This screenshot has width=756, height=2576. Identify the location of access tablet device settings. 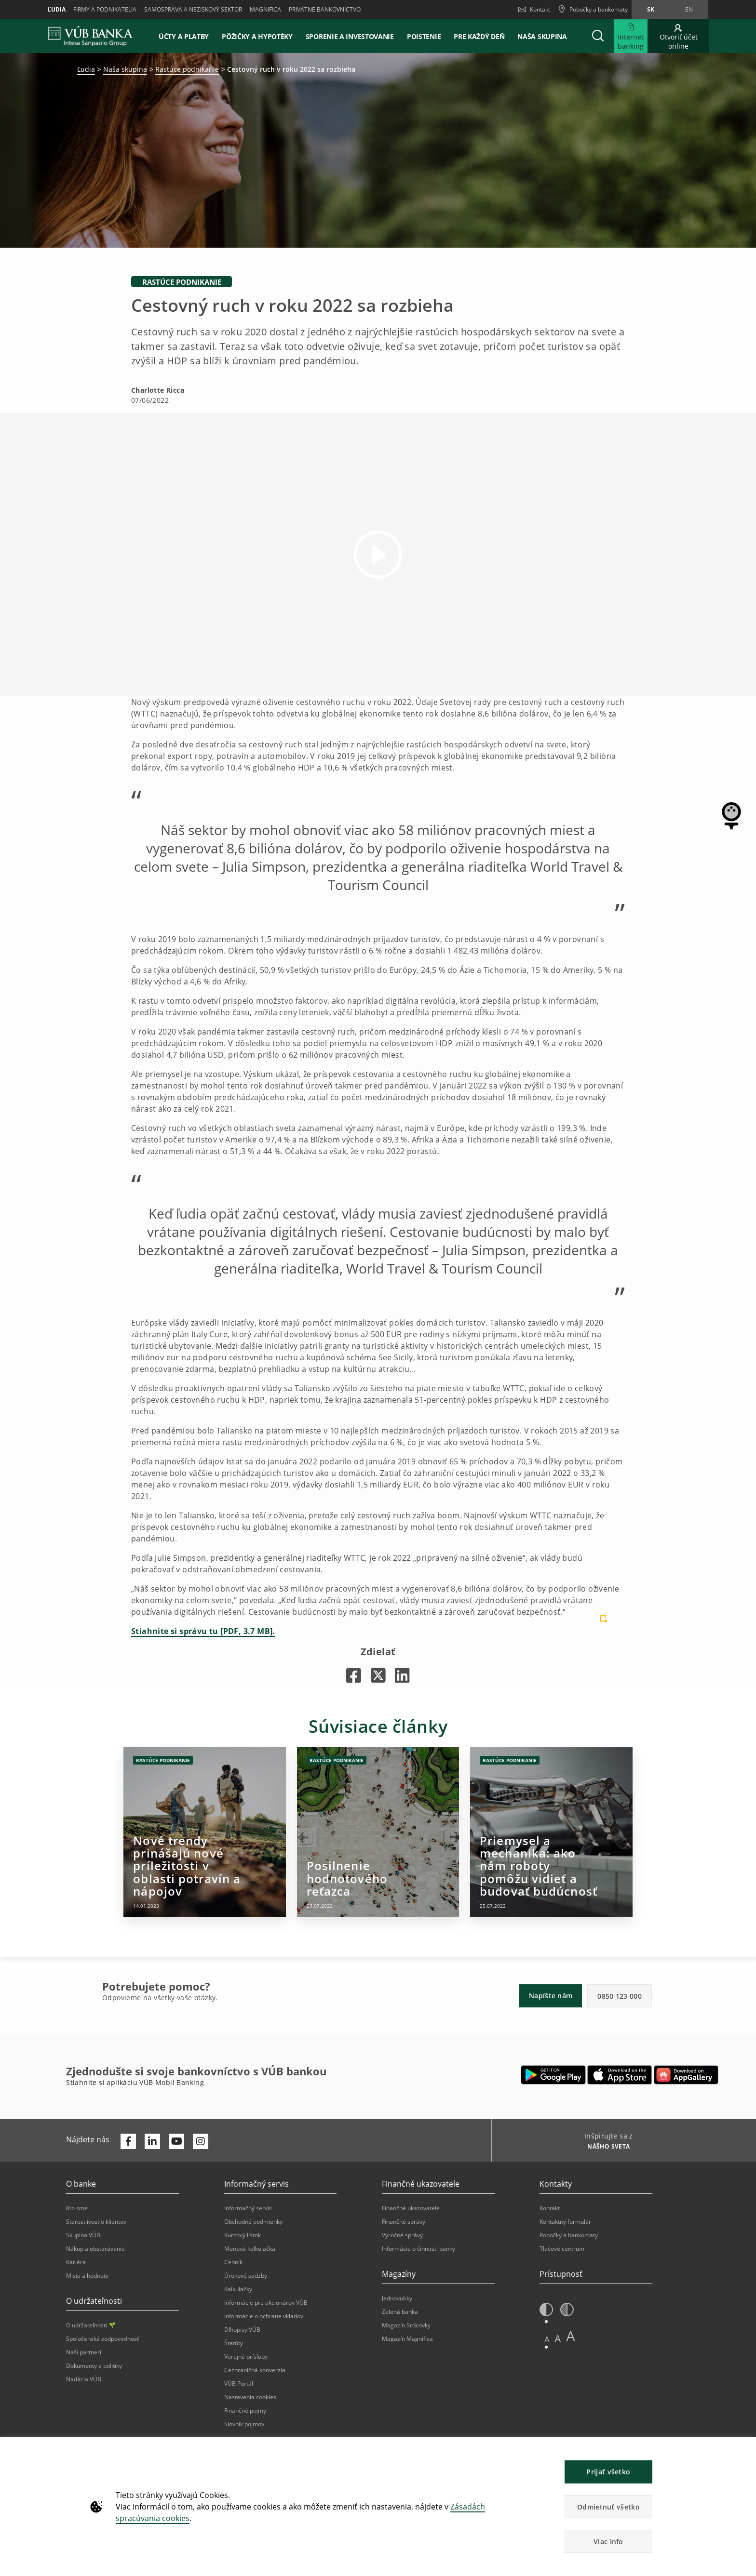
(603, 1619).